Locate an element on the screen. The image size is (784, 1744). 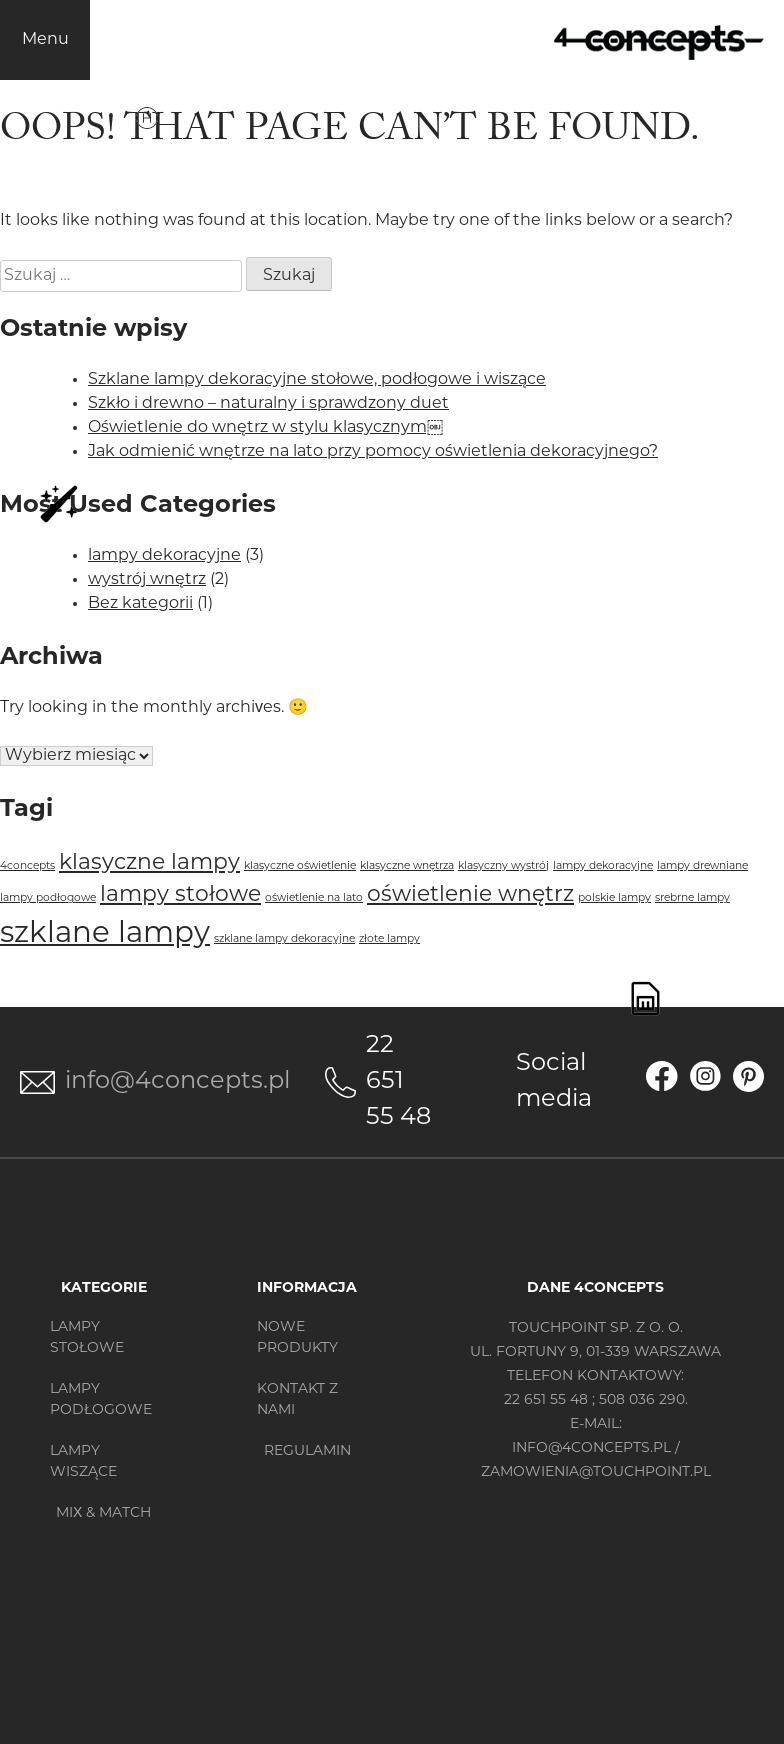
navigate to items starting with the letter H is located at coordinates (147, 118).